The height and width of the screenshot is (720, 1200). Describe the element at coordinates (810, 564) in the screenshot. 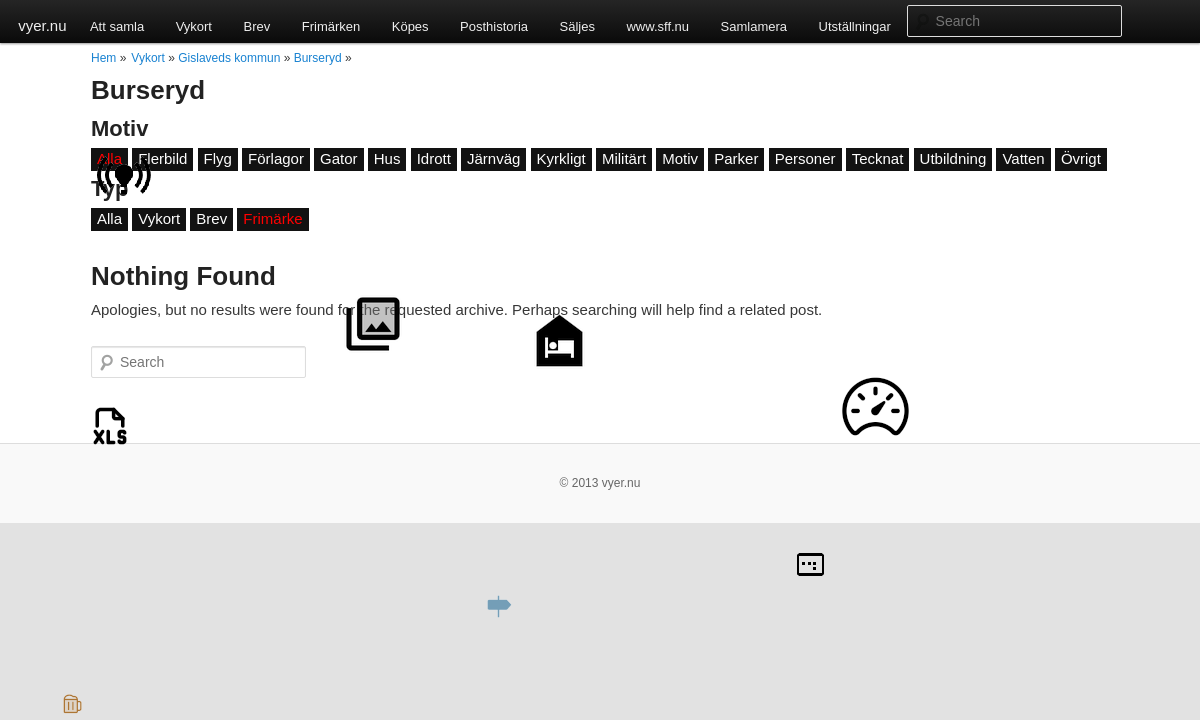

I see `adjust image aspect ratio settings` at that location.